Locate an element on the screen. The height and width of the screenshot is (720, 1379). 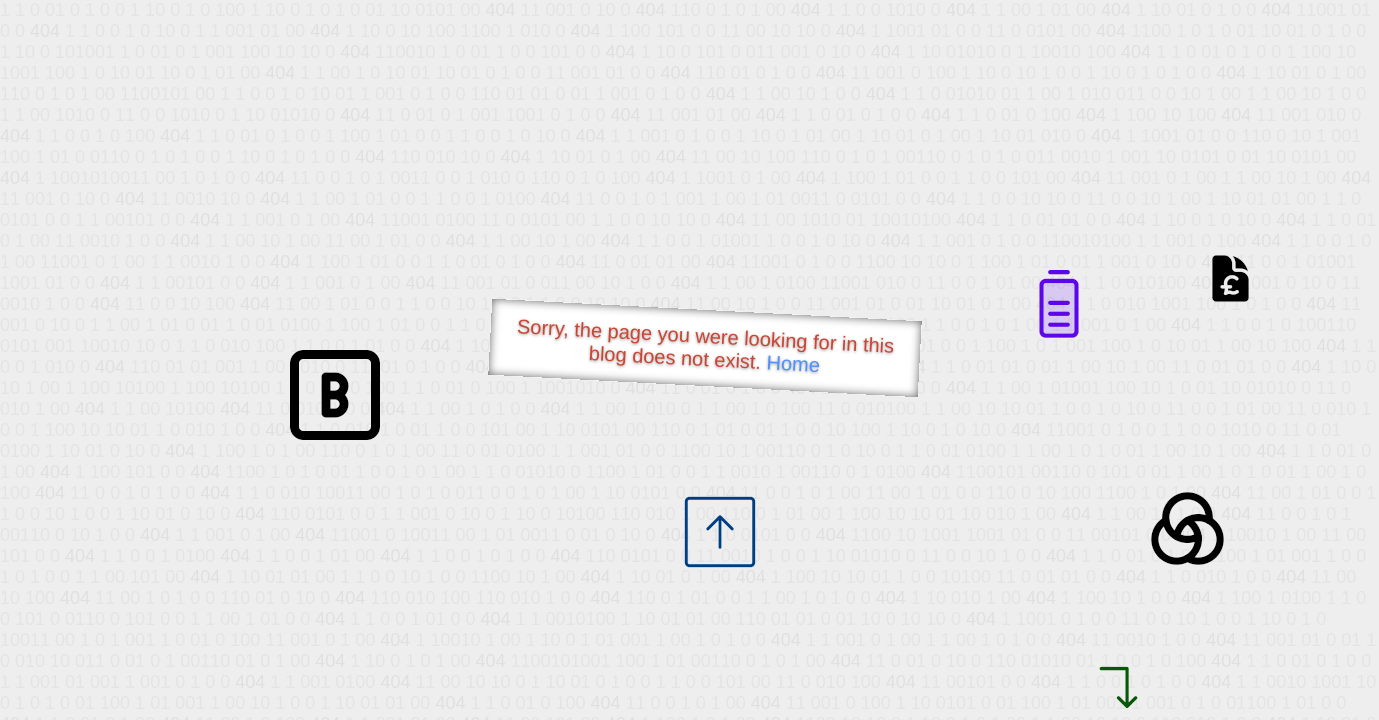
view financial document in pounds is located at coordinates (1230, 278).